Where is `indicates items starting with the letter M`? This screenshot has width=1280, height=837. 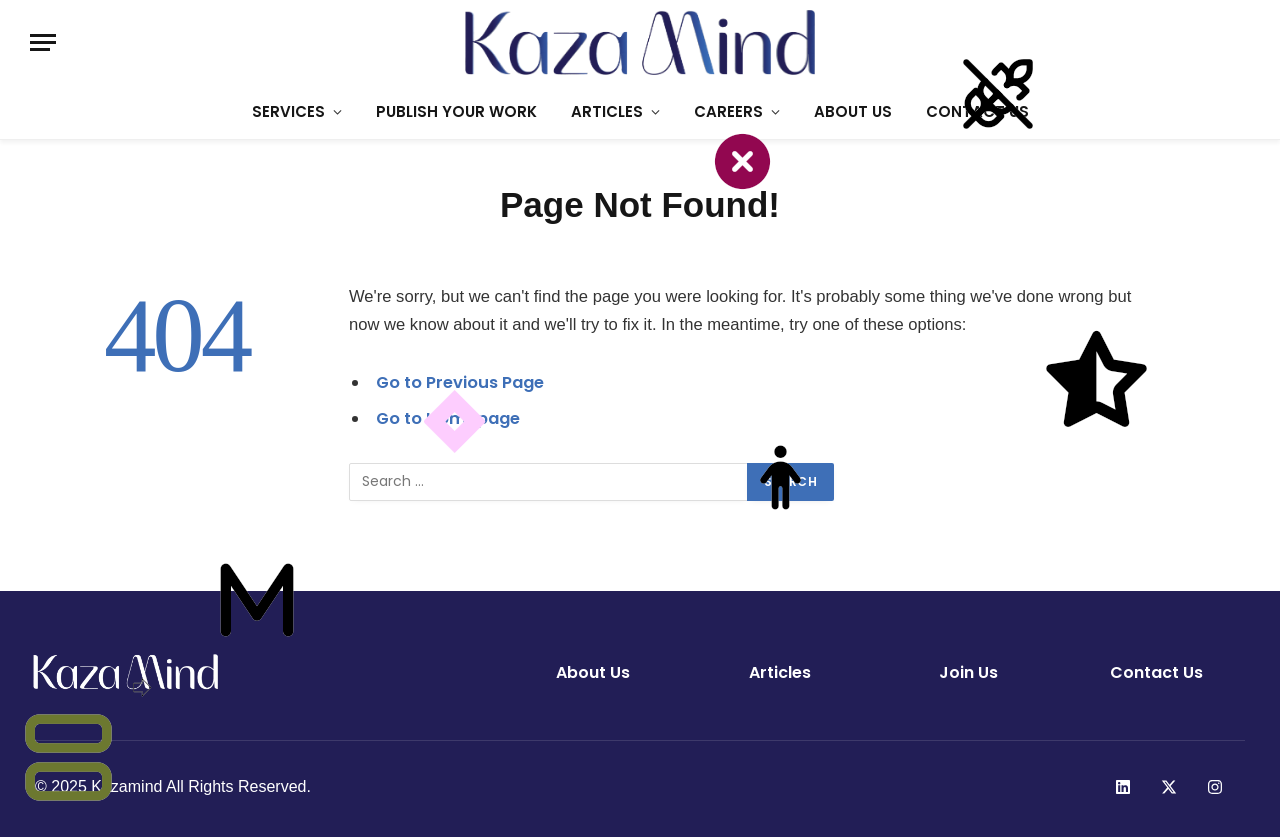
indicates items starting with the letter M is located at coordinates (257, 600).